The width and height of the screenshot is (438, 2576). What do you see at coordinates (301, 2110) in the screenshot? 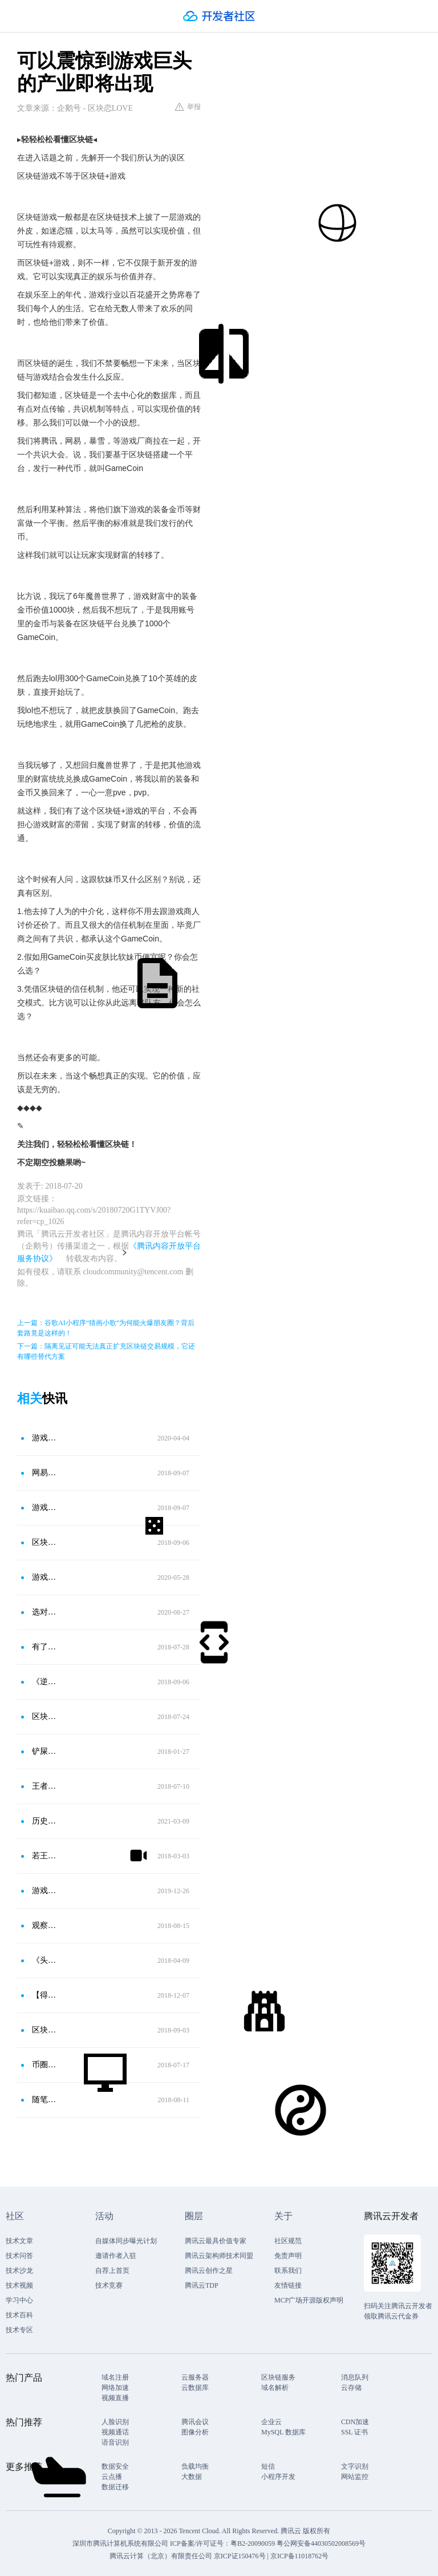
I see `toggle balance or harmony mode` at bounding box center [301, 2110].